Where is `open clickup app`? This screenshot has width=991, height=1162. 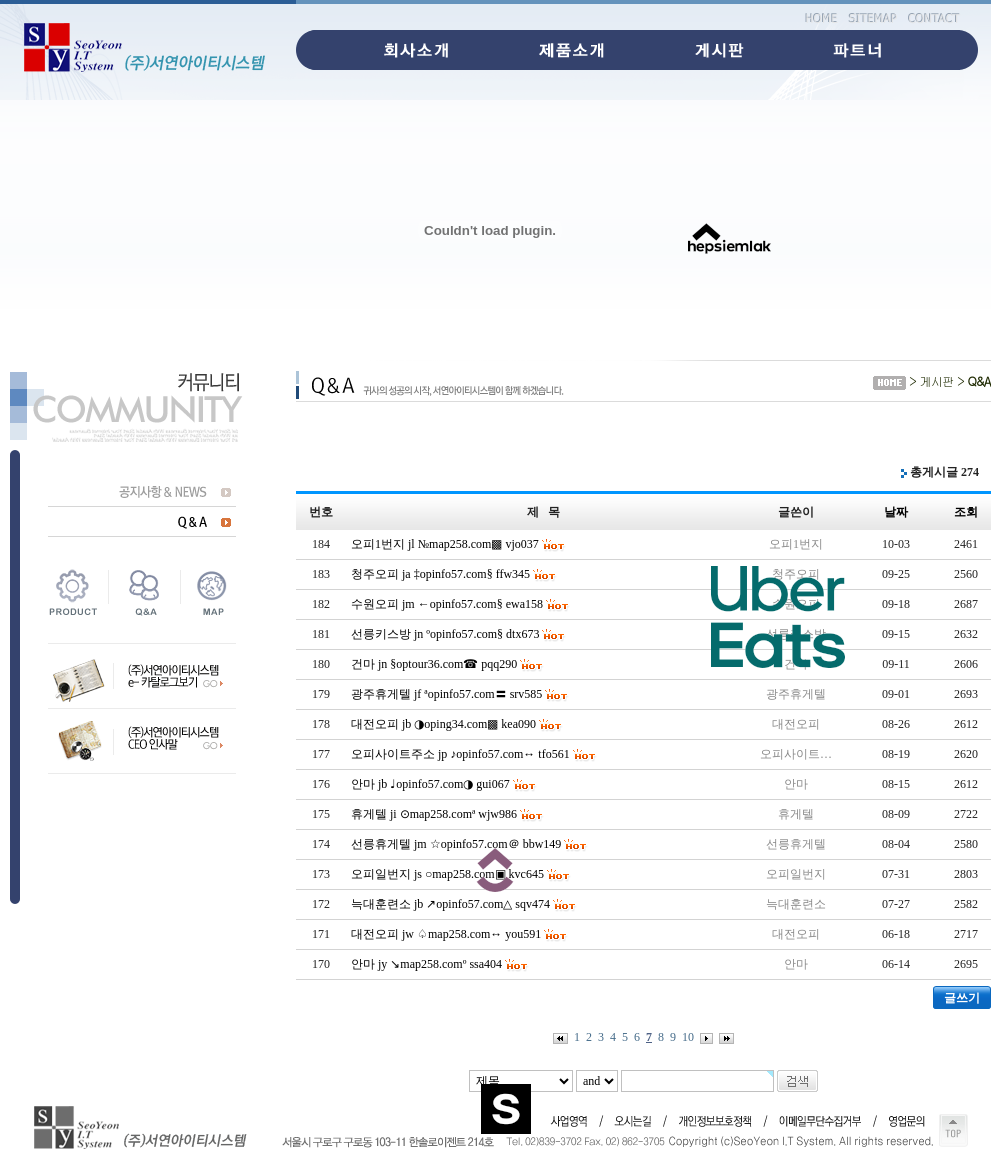
open clickup app is located at coordinates (495, 870).